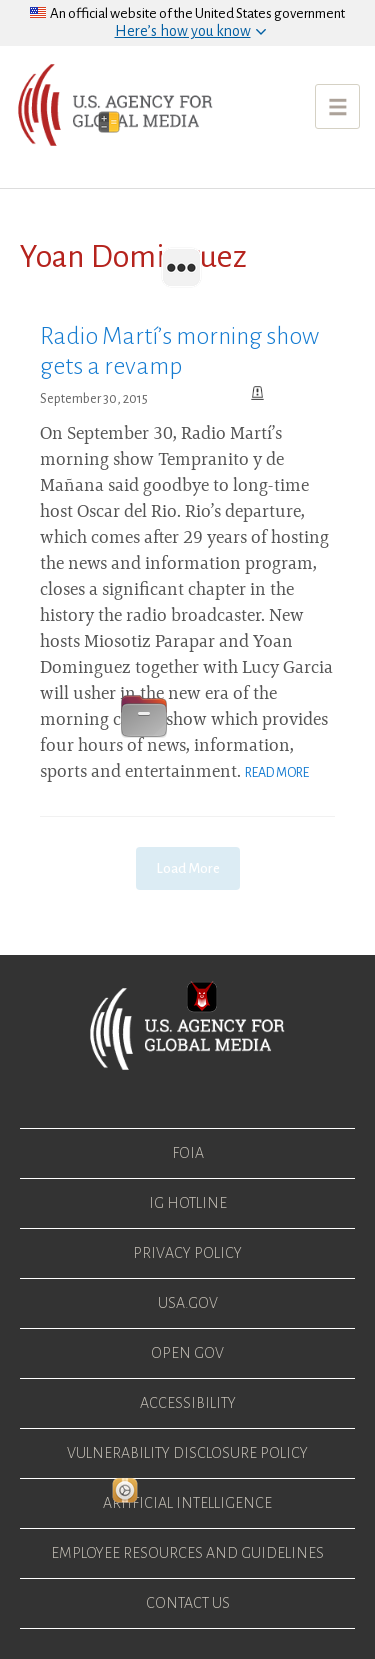  I want to click on indicates a system error or crash report, so click(257, 392).